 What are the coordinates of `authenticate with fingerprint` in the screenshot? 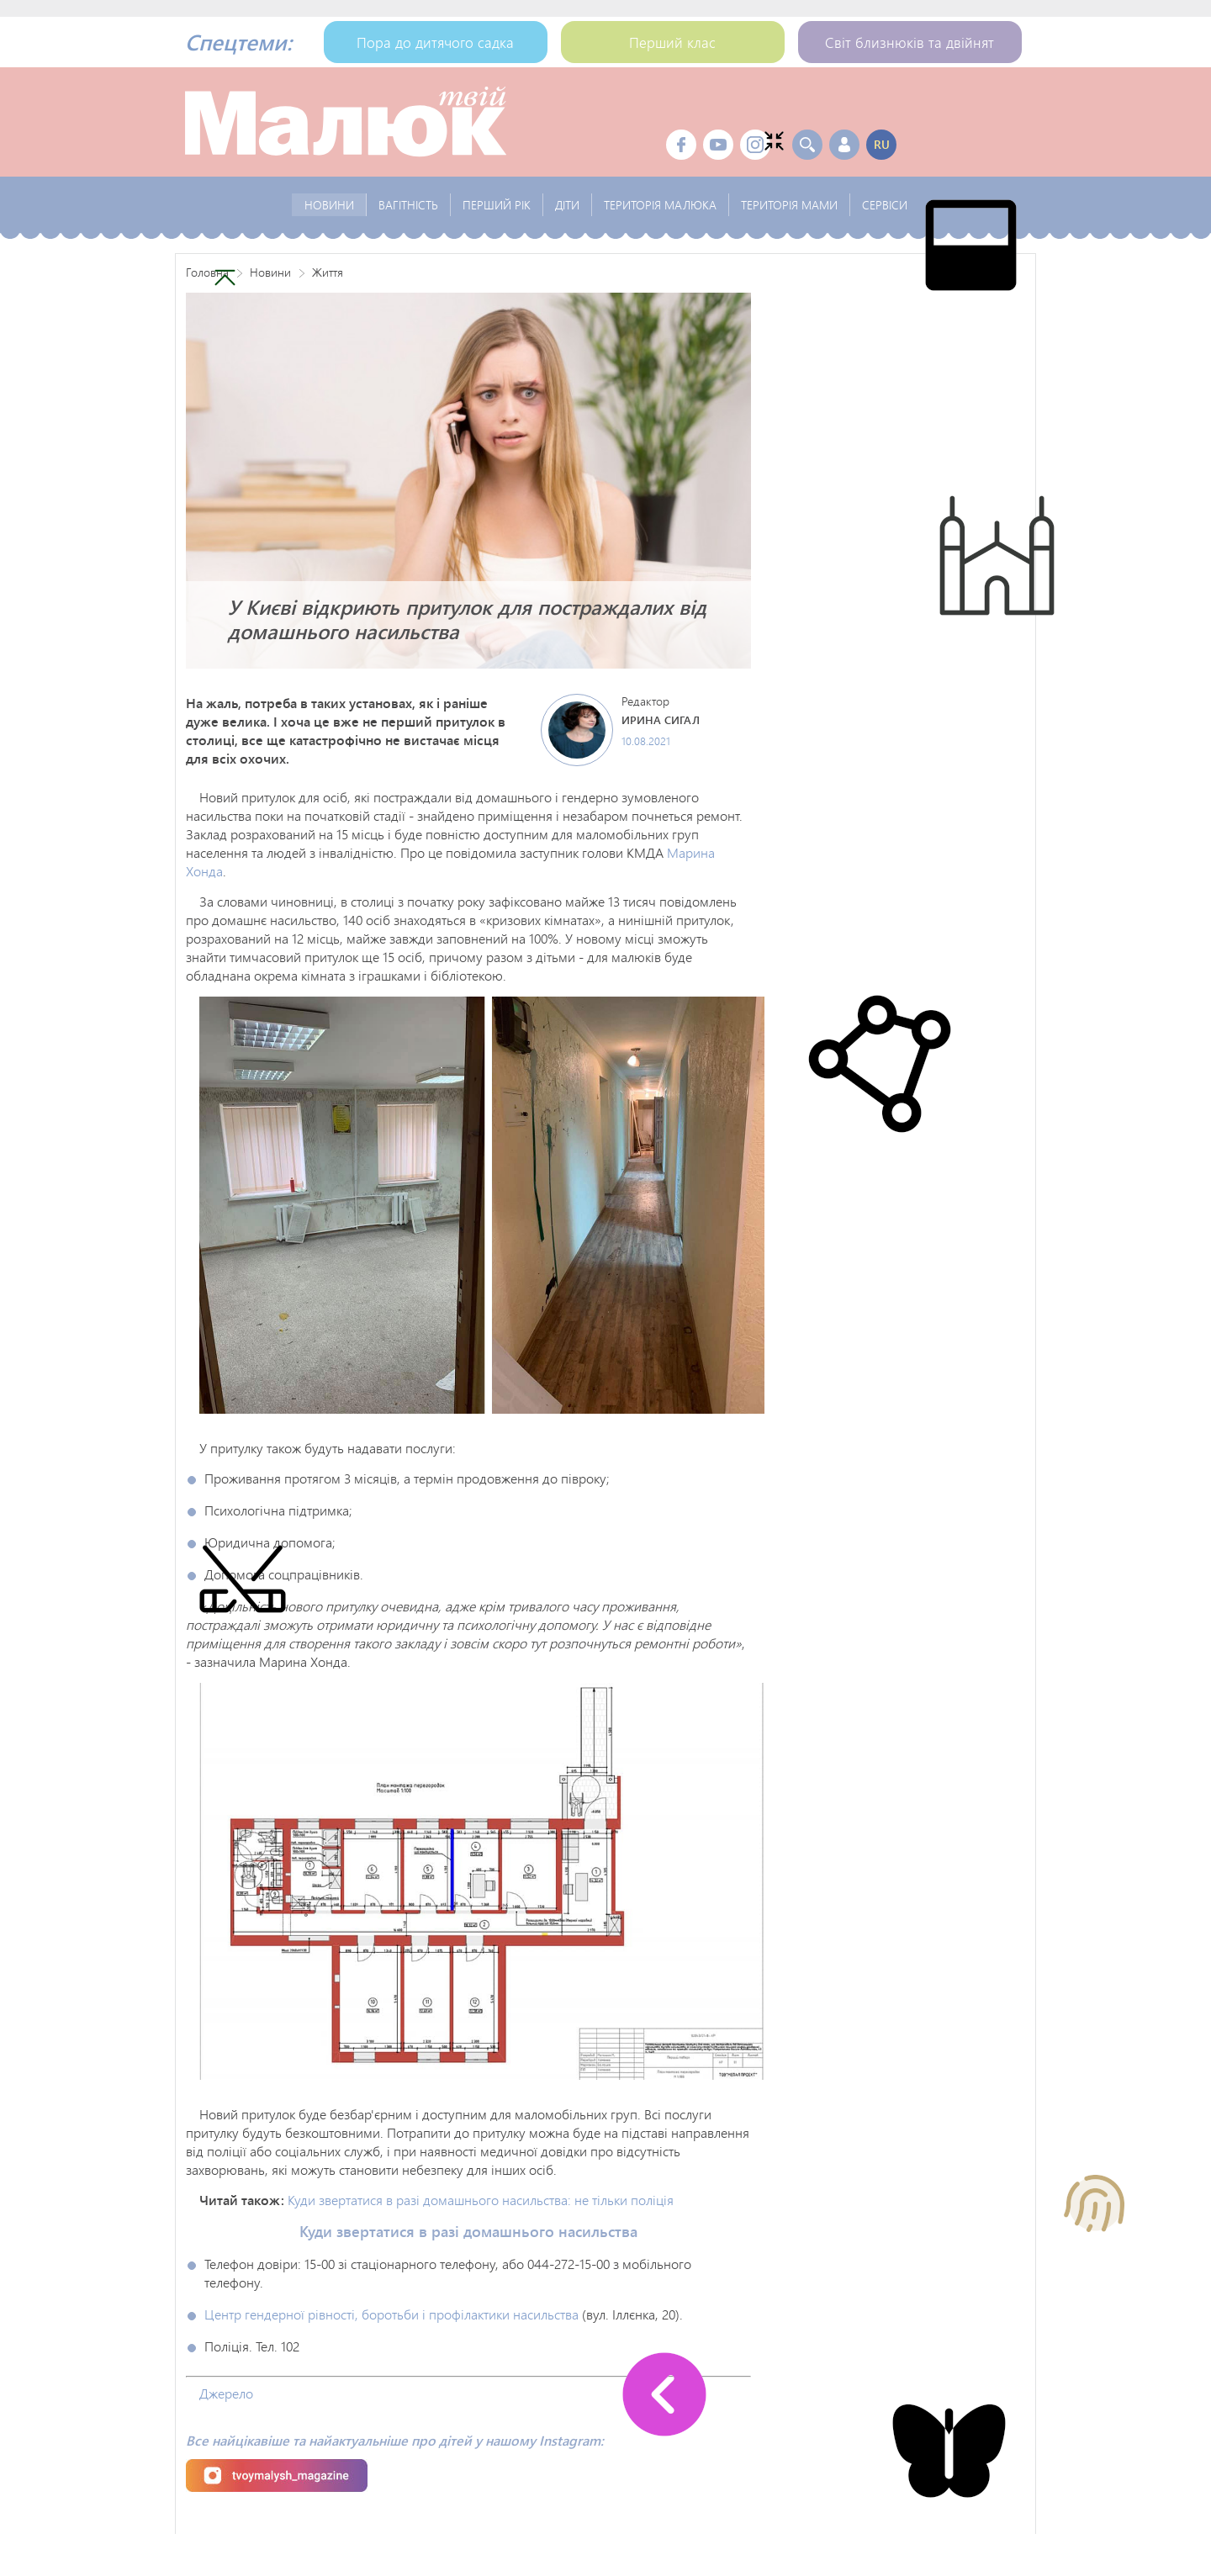 It's located at (1095, 2203).